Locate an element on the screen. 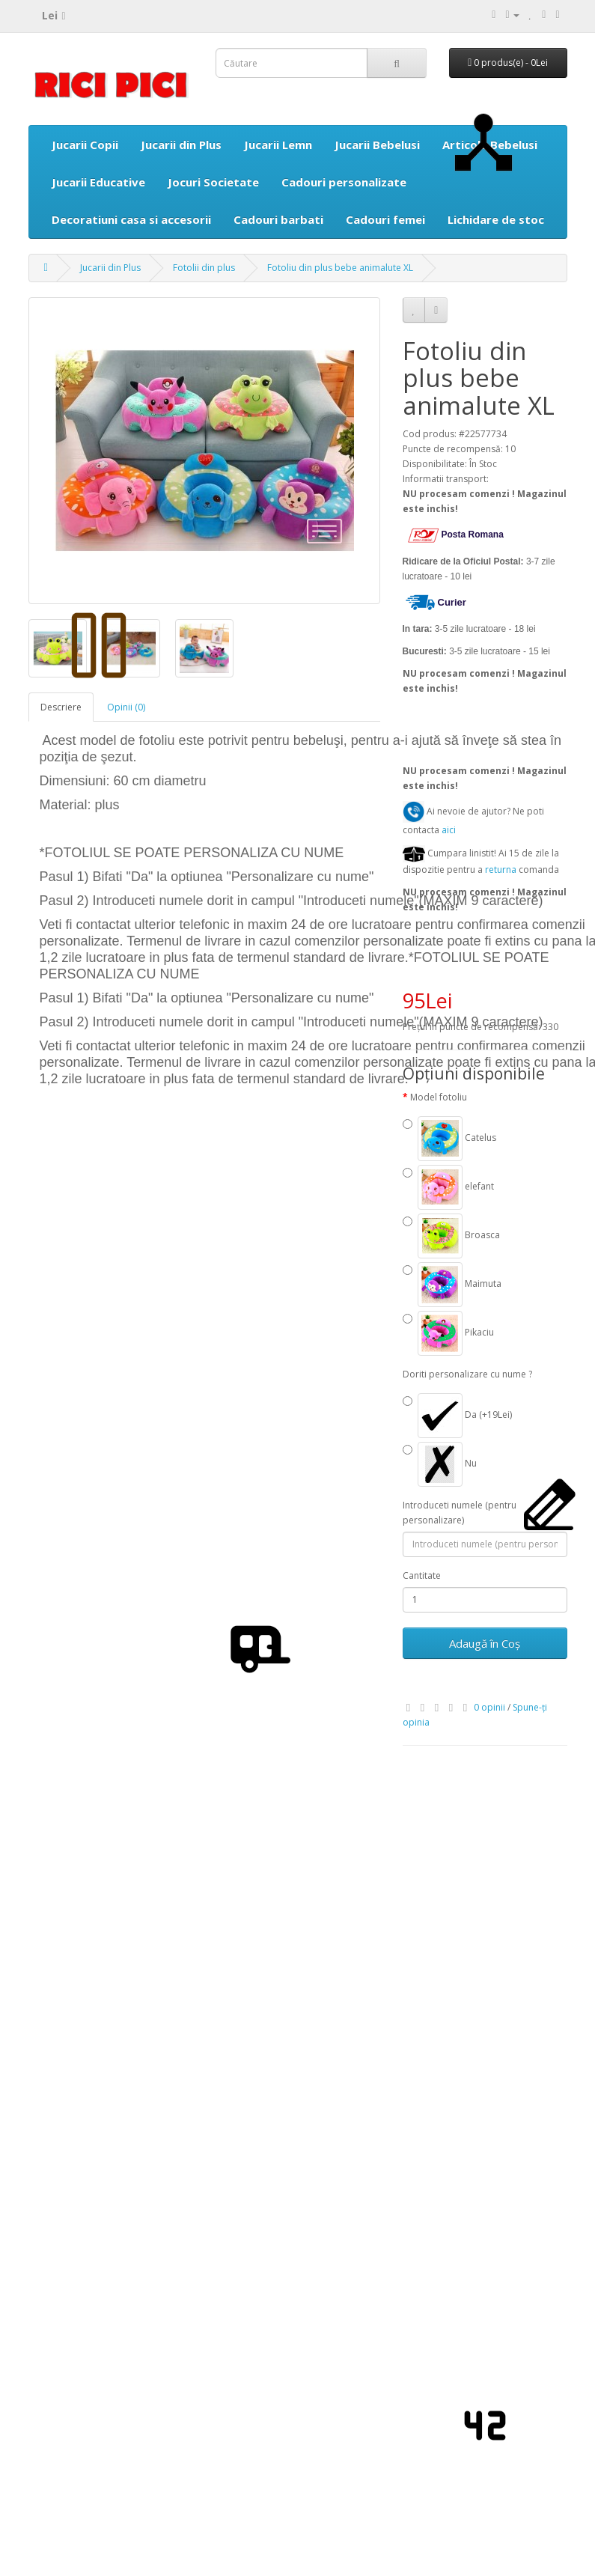 This screenshot has width=595, height=2576. browse caravan or RV rental options is located at coordinates (259, 1648).